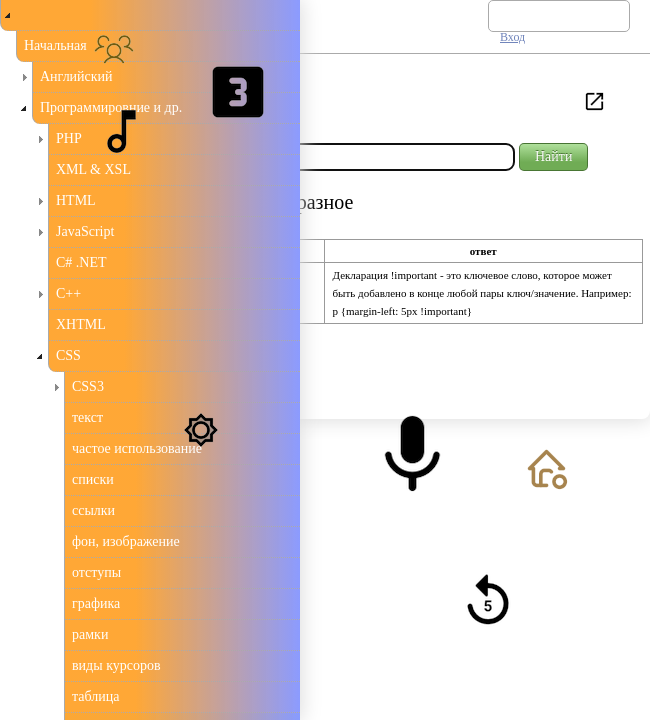 Image resolution: width=650 pixels, height=720 pixels. What do you see at coordinates (238, 92) in the screenshot?
I see `step 3 in a multi-step process` at bounding box center [238, 92].